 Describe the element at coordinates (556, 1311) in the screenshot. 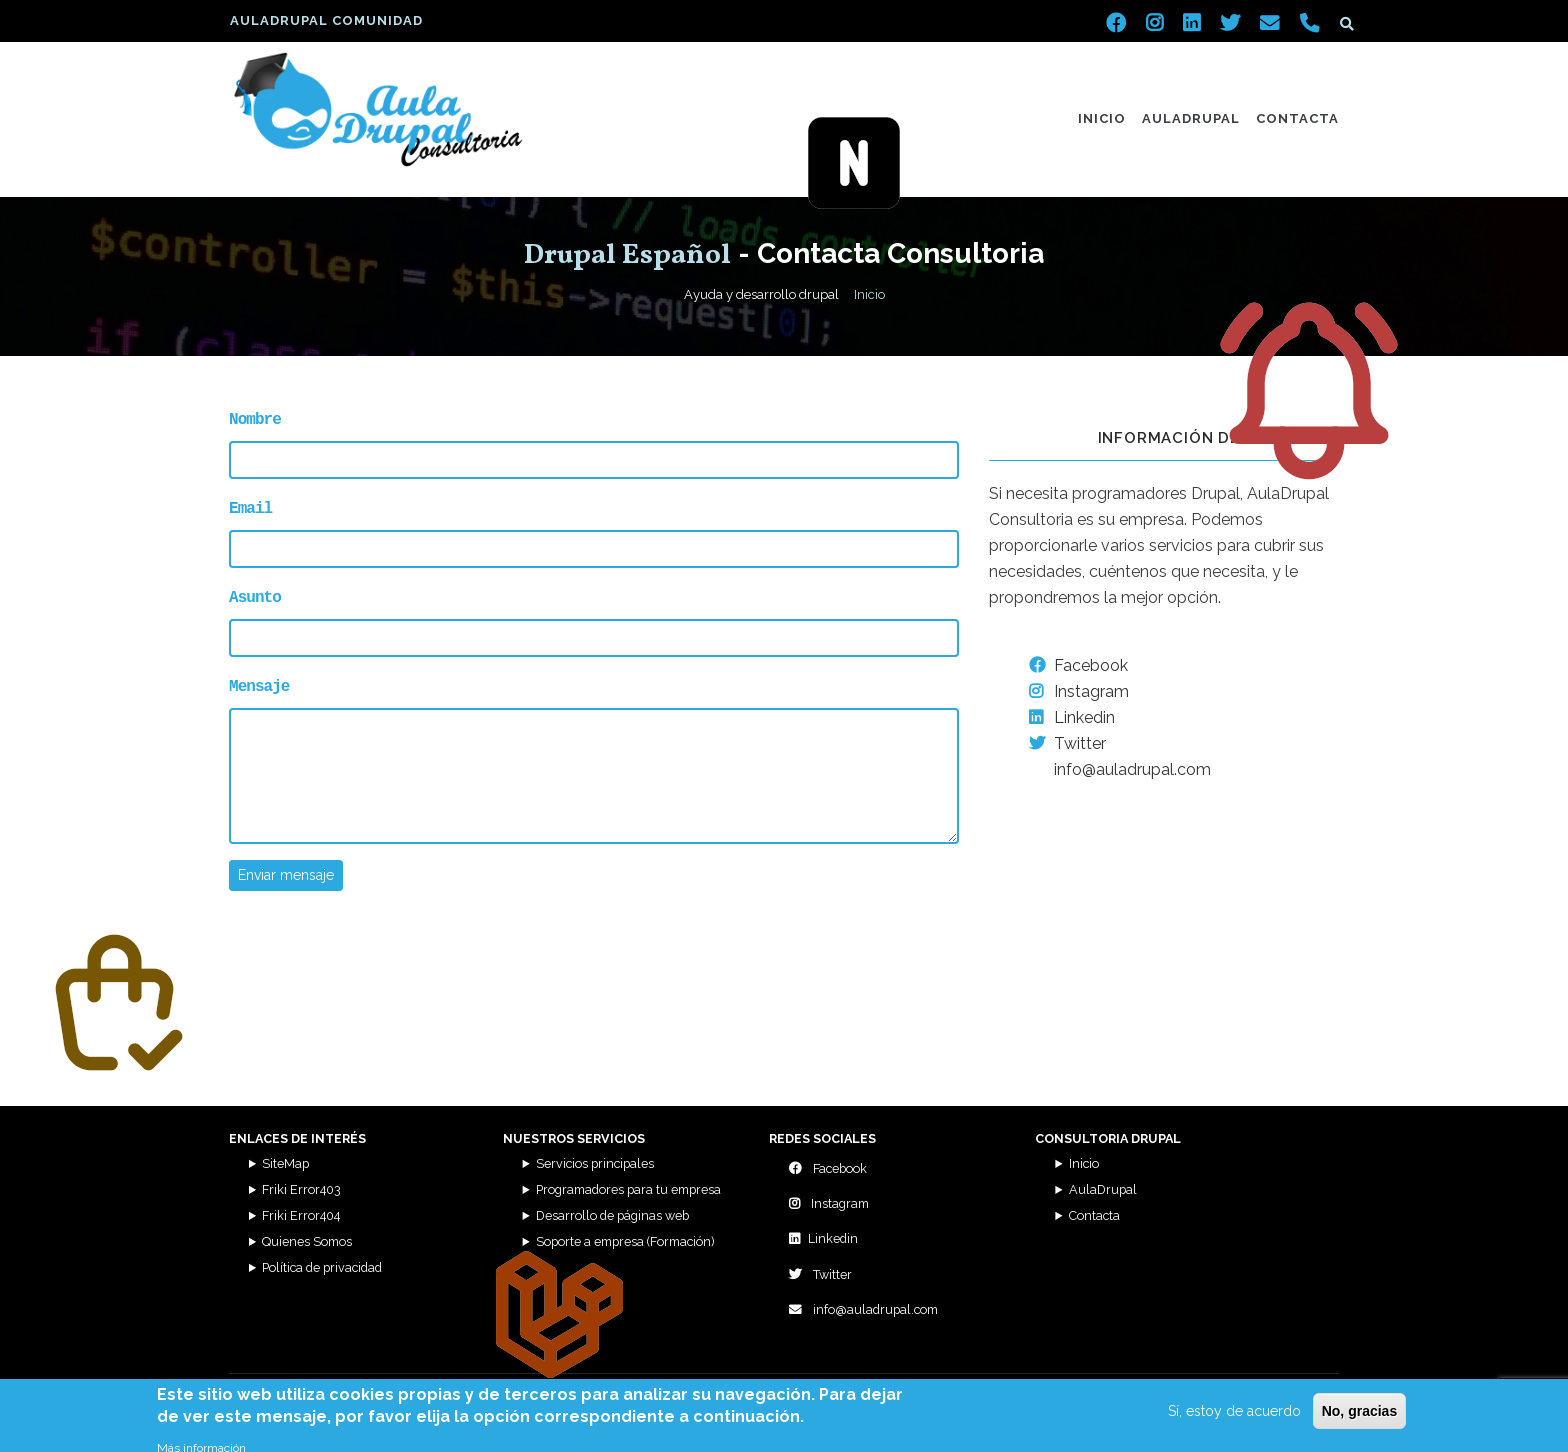

I see `Laravel framework branding or integration` at that location.